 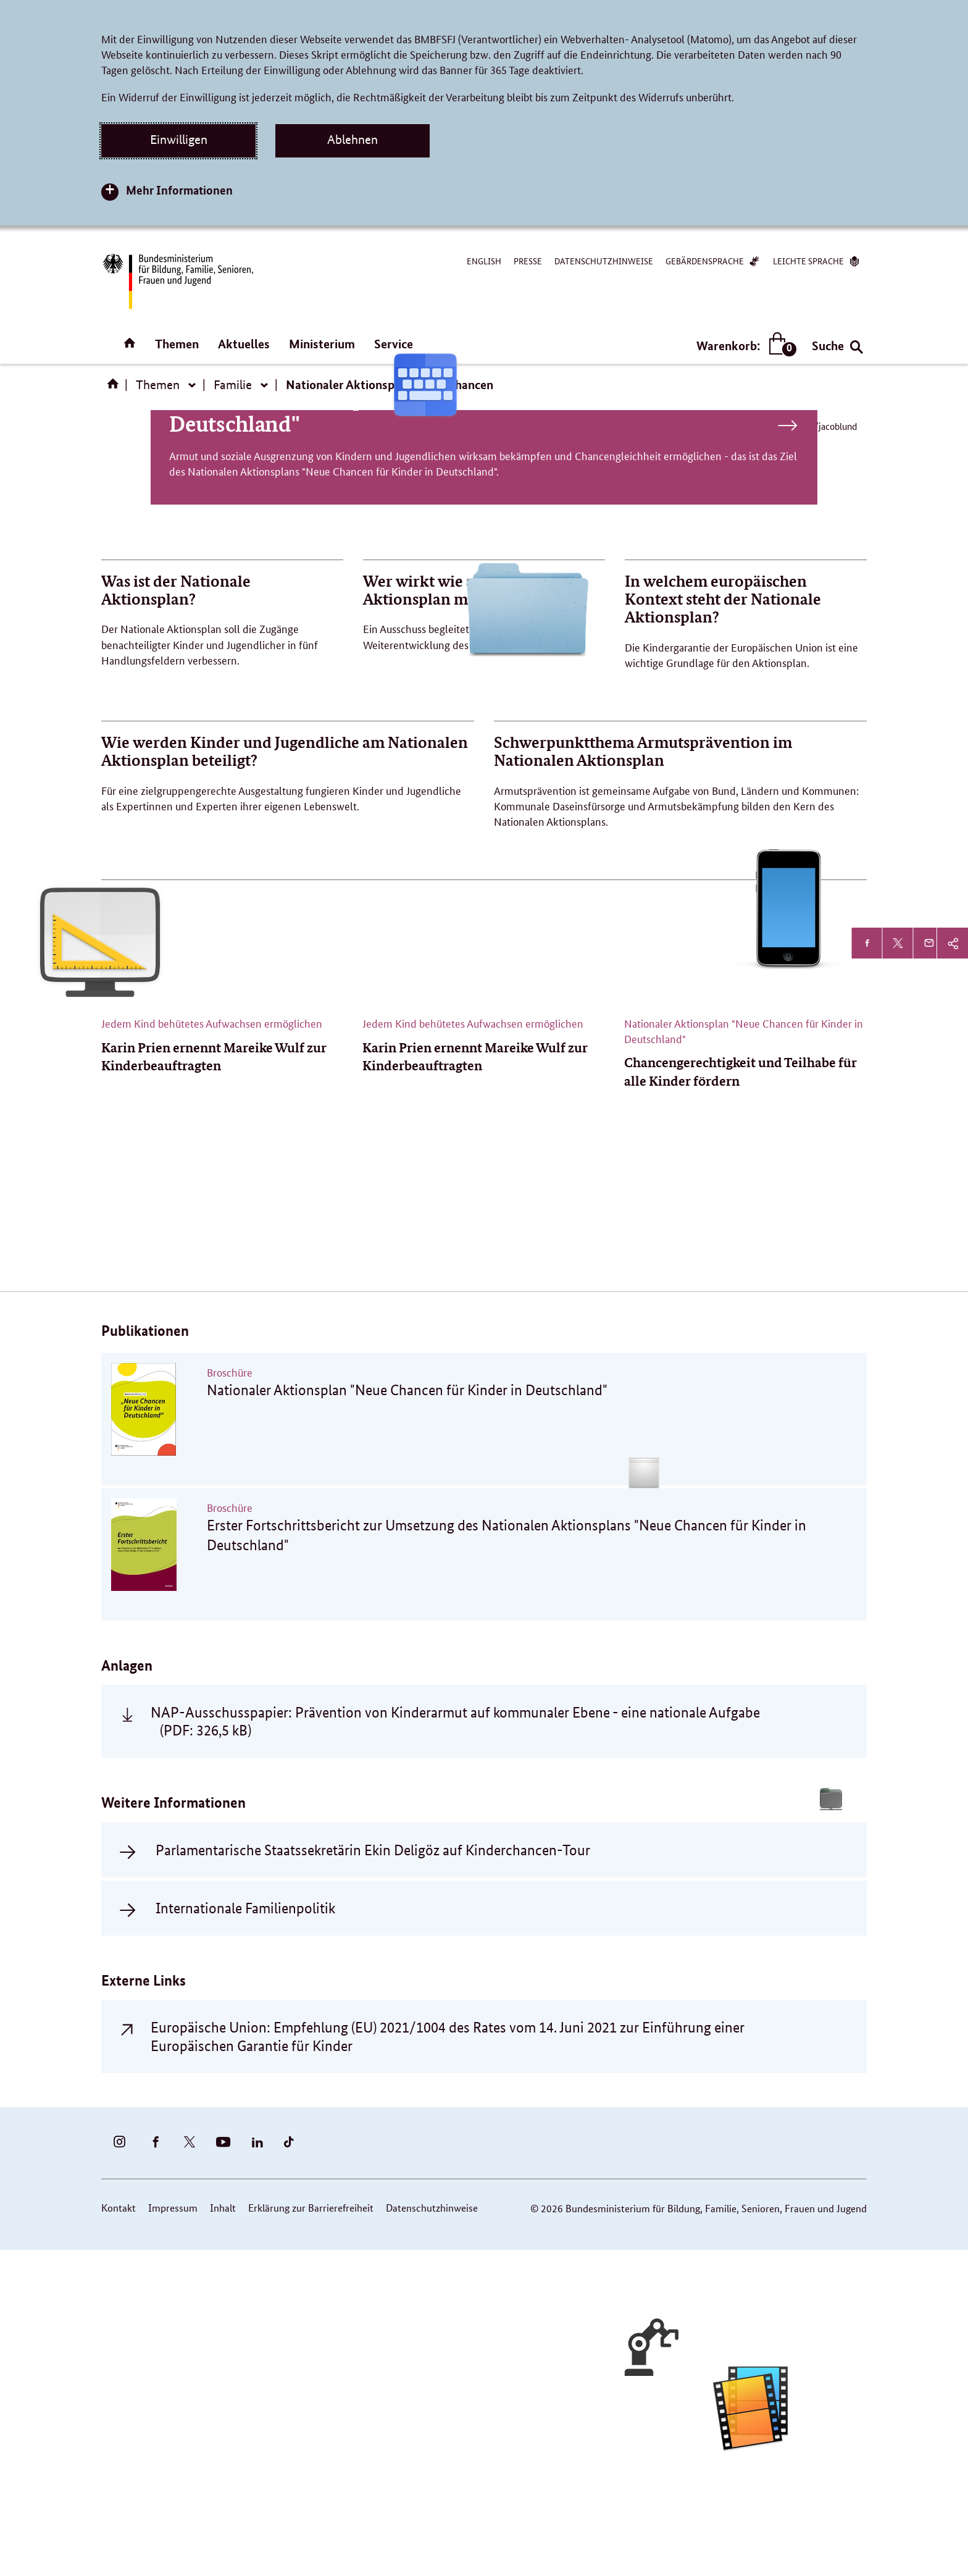 What do you see at coordinates (425, 385) in the screenshot?
I see `access keyboard and input device settings` at bounding box center [425, 385].